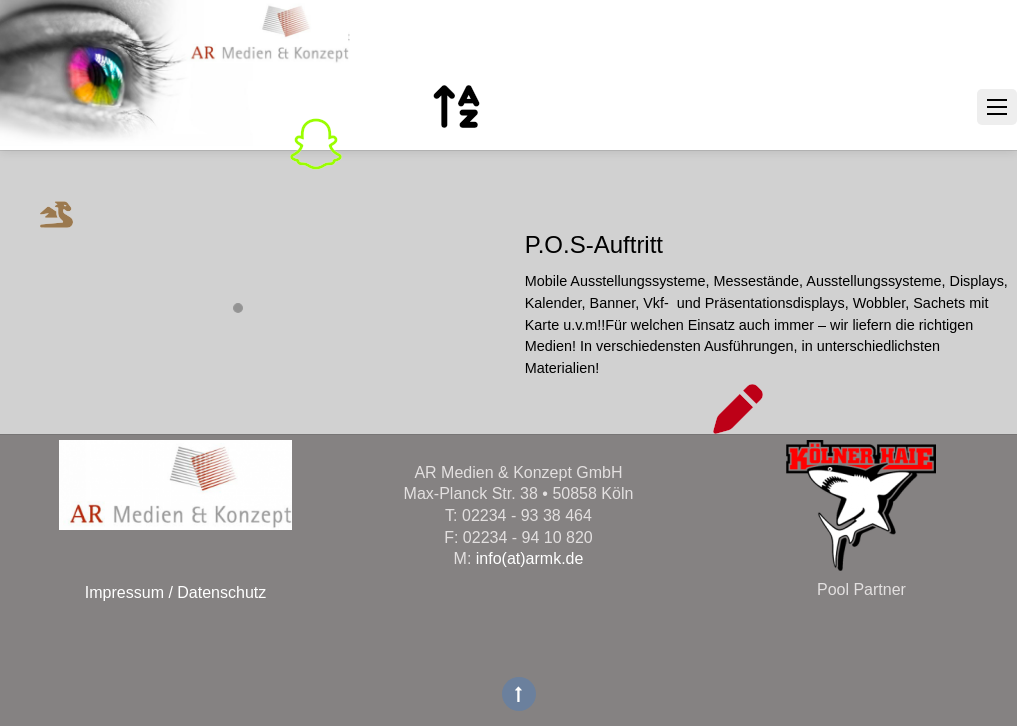 The width and height of the screenshot is (1017, 726). What do you see at coordinates (738, 409) in the screenshot?
I see `edit or modify content` at bounding box center [738, 409].